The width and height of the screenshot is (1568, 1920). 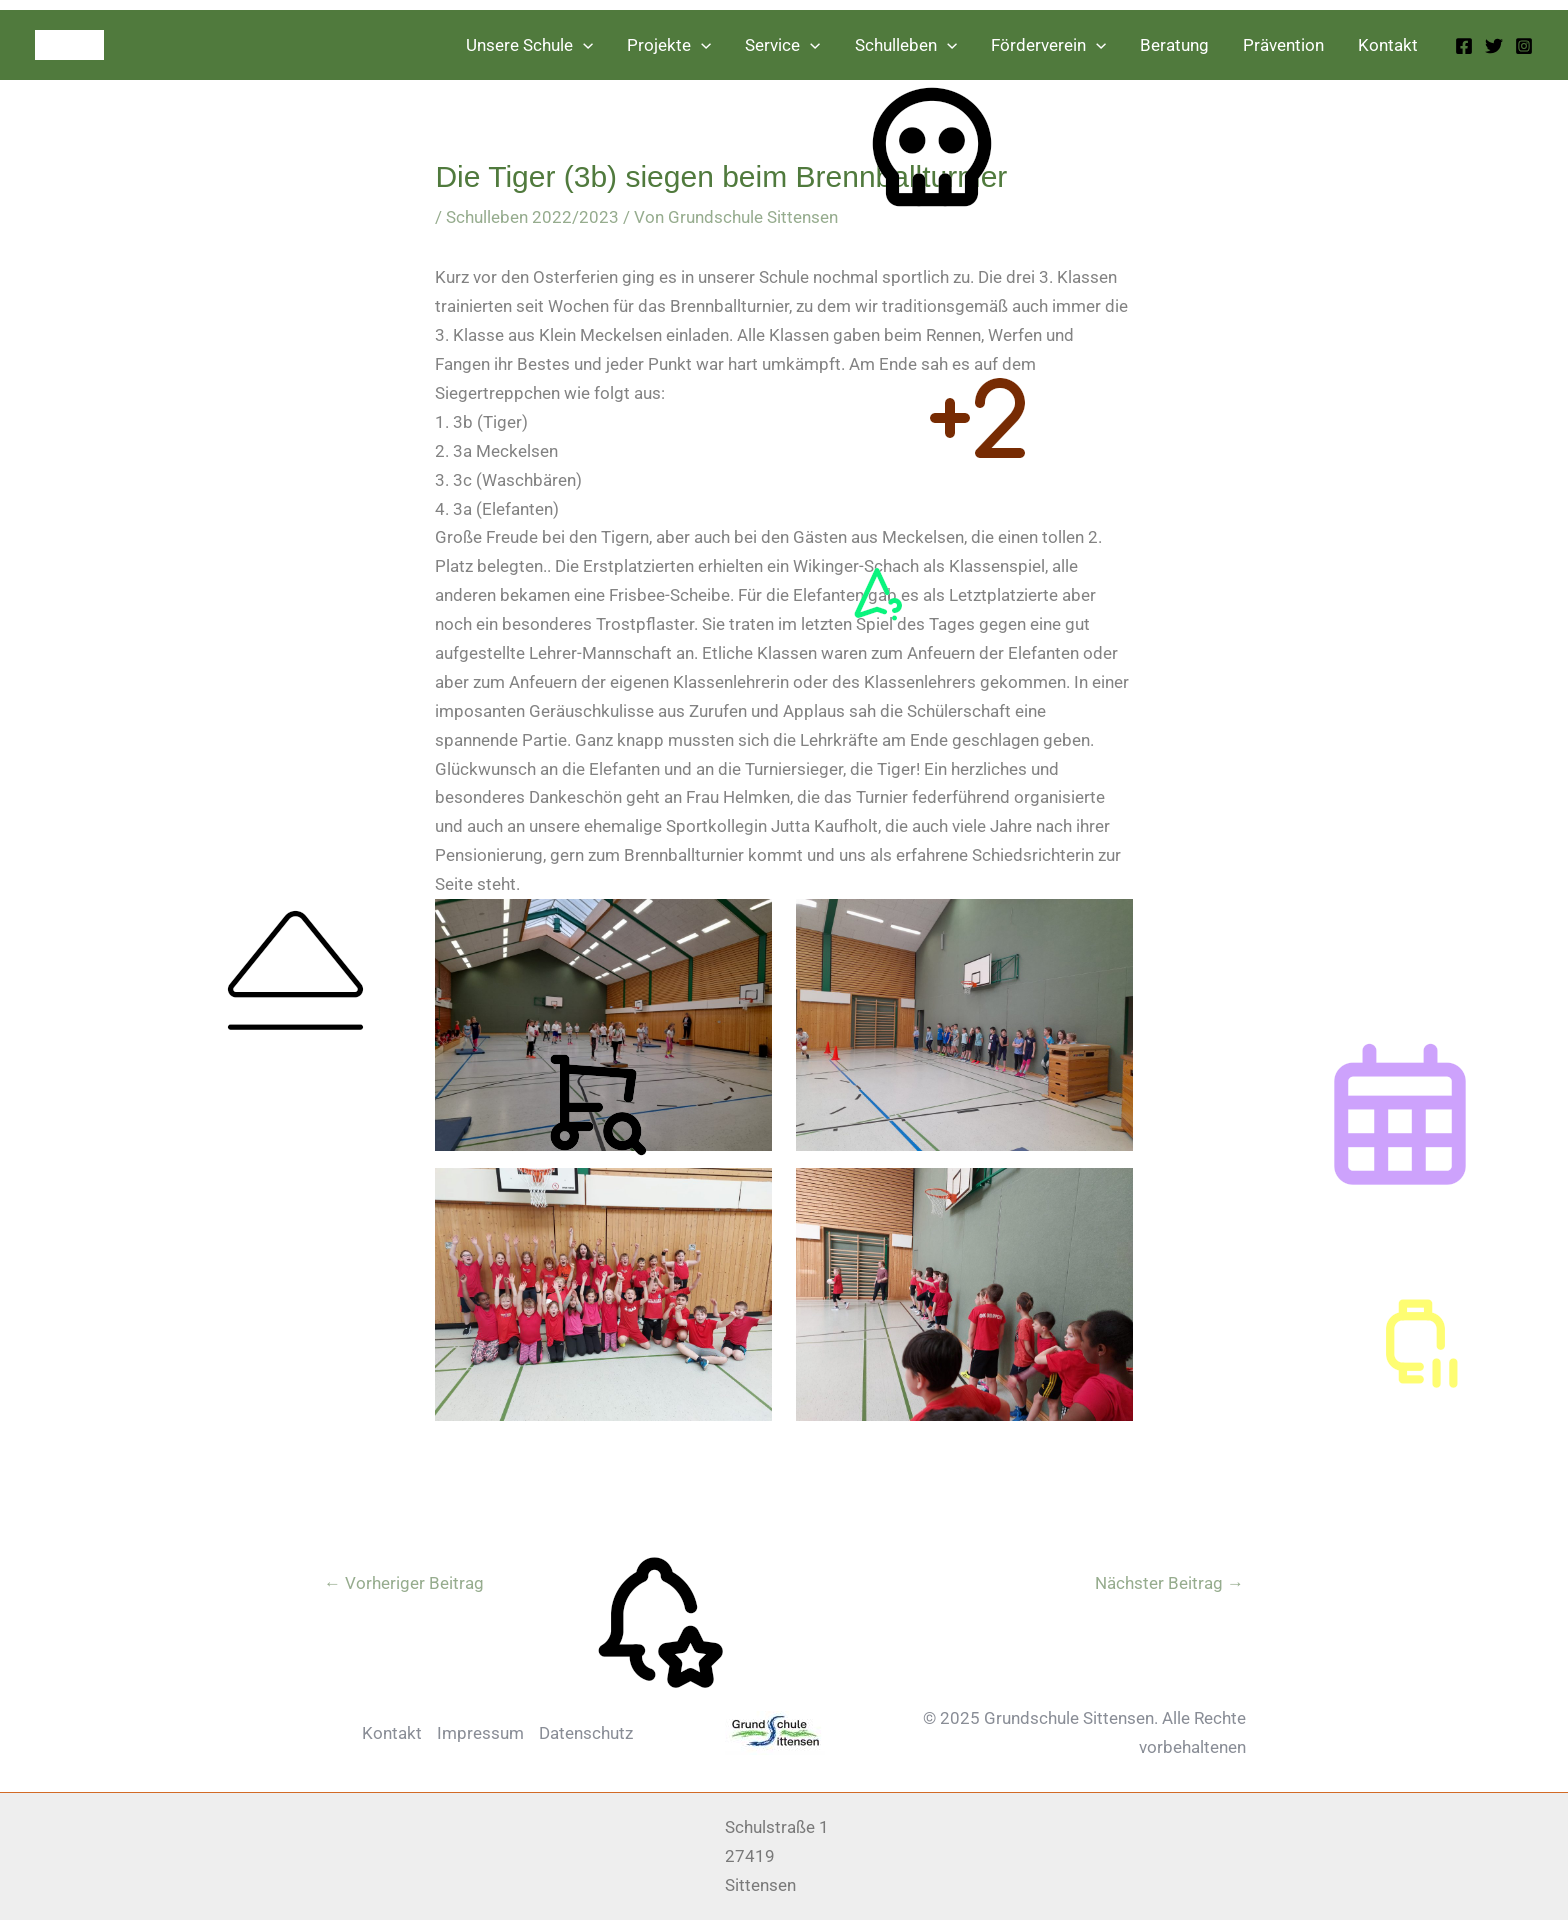 What do you see at coordinates (654, 1619) in the screenshot?
I see `view starred or priority notifications` at bounding box center [654, 1619].